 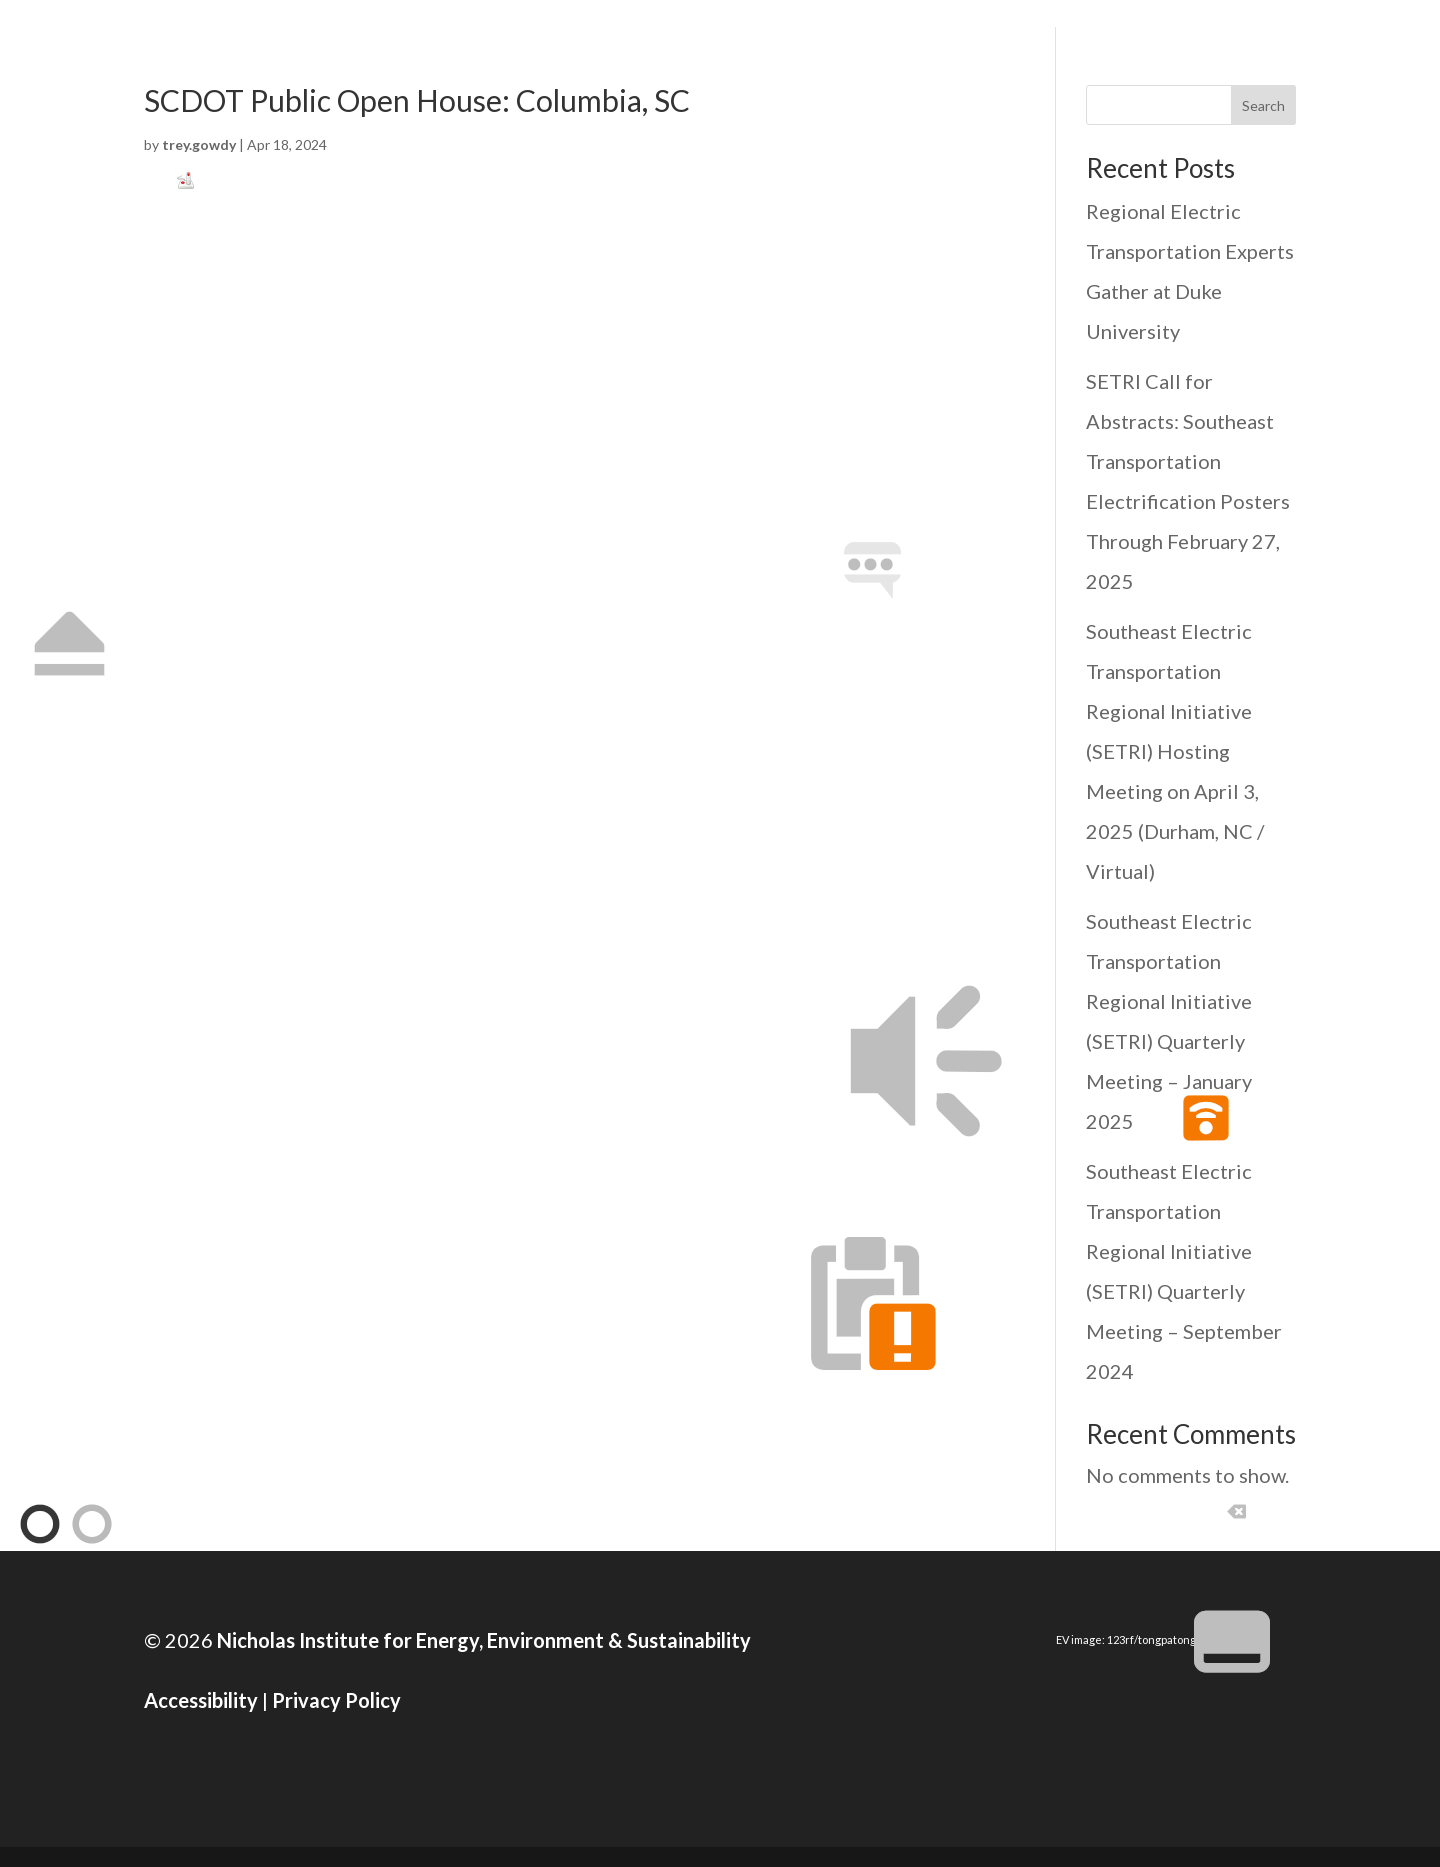 What do you see at coordinates (186, 181) in the screenshot?
I see `open games and entertainment applications` at bounding box center [186, 181].